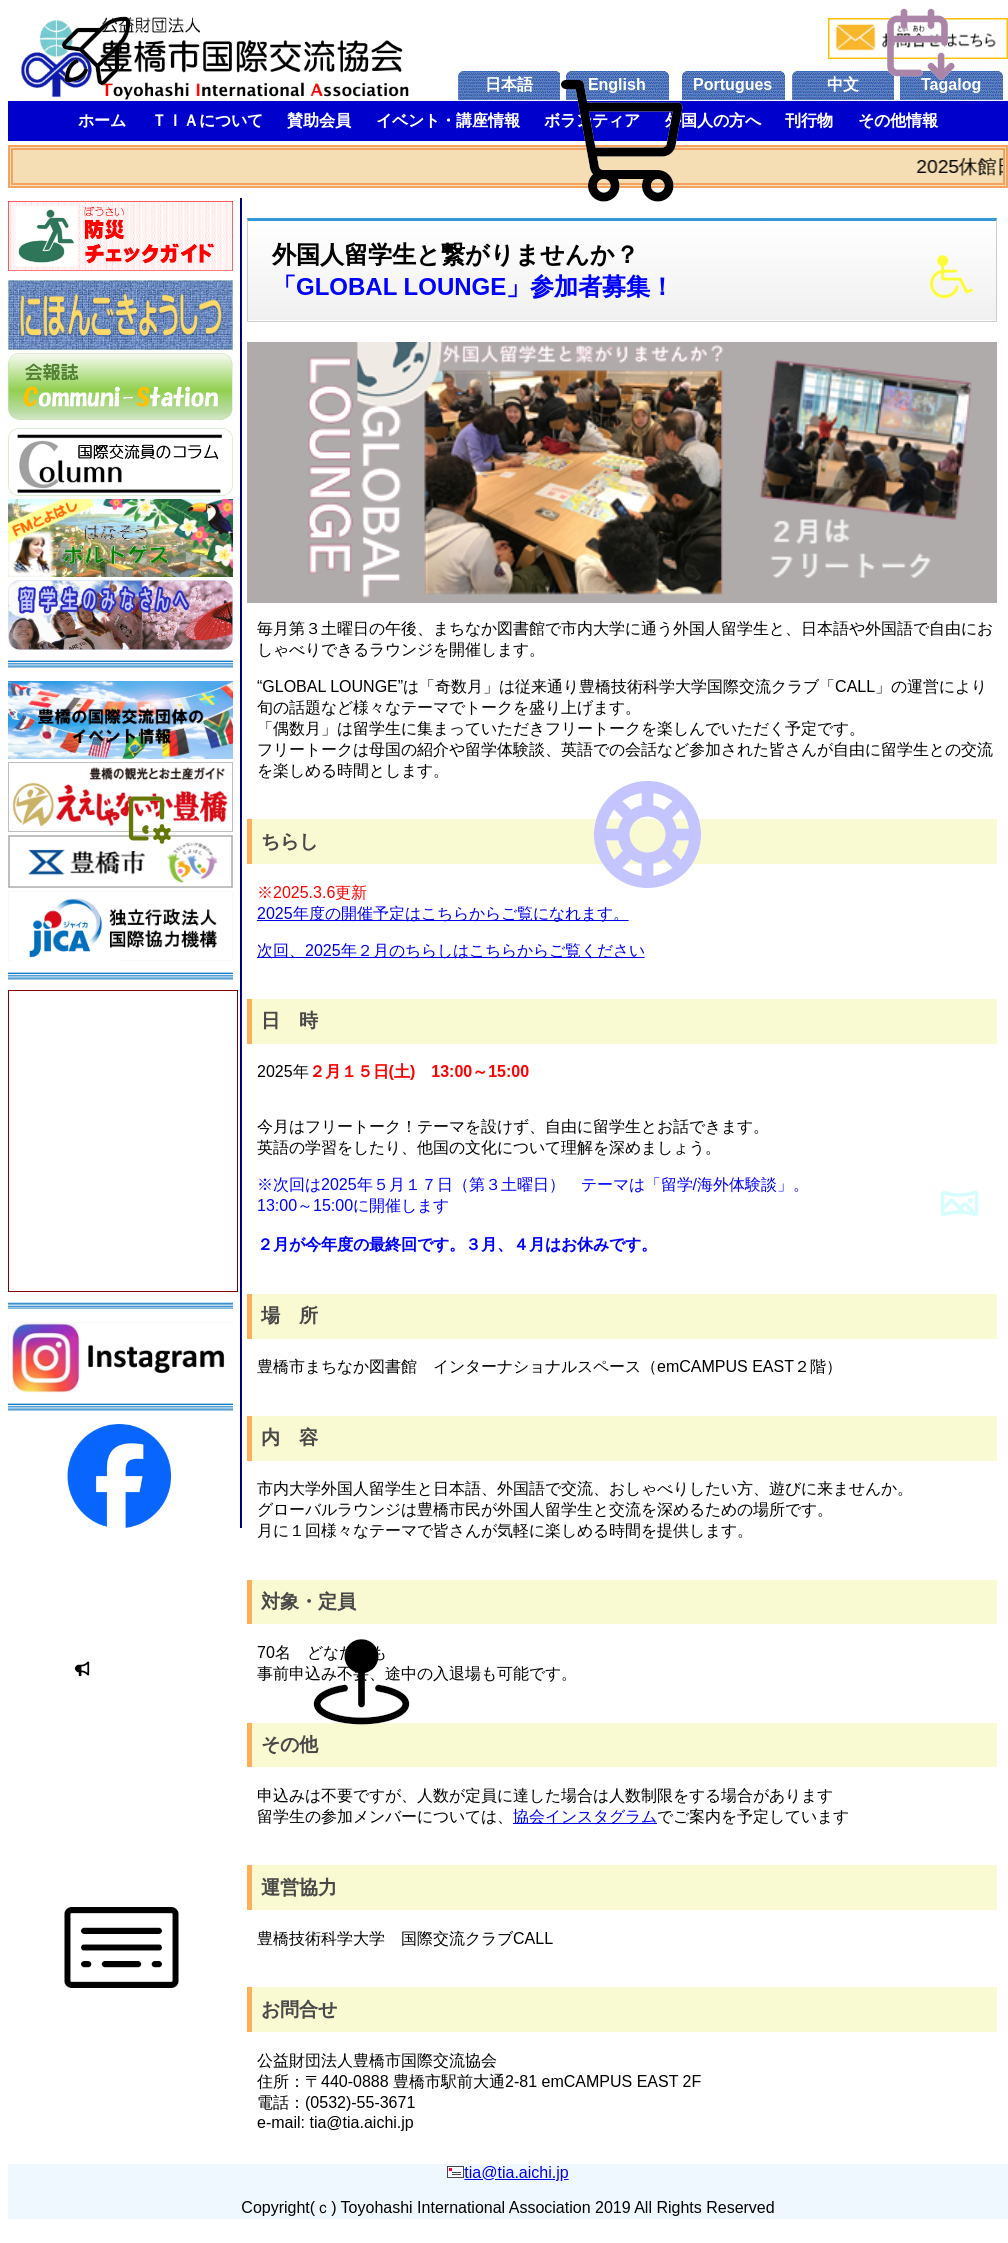 The width and height of the screenshot is (1008, 2243). Describe the element at coordinates (959, 1203) in the screenshot. I see `view panorama or wide-angle photos` at that location.